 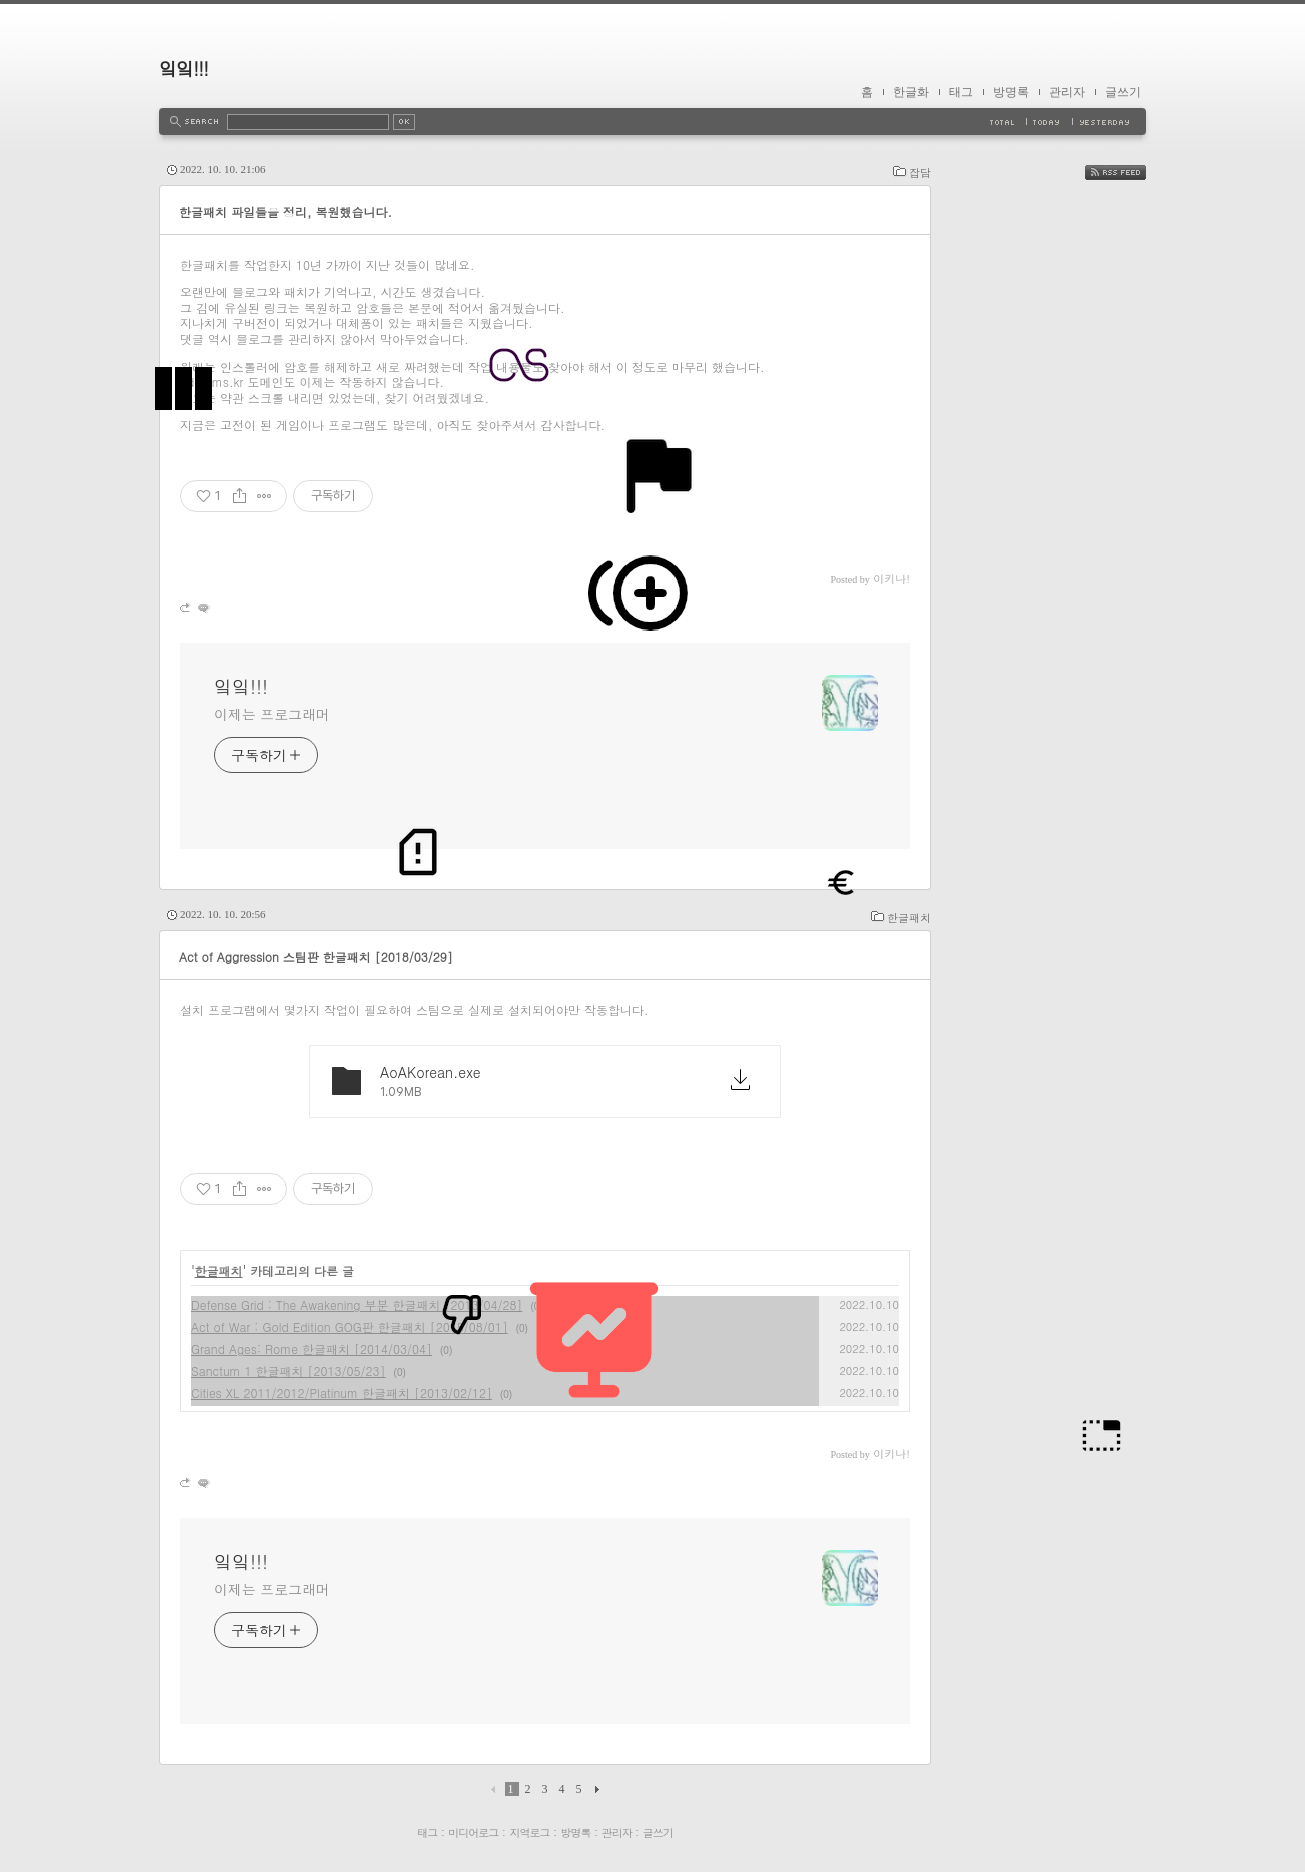 I want to click on view or manage euro currency settings, so click(x=841, y=882).